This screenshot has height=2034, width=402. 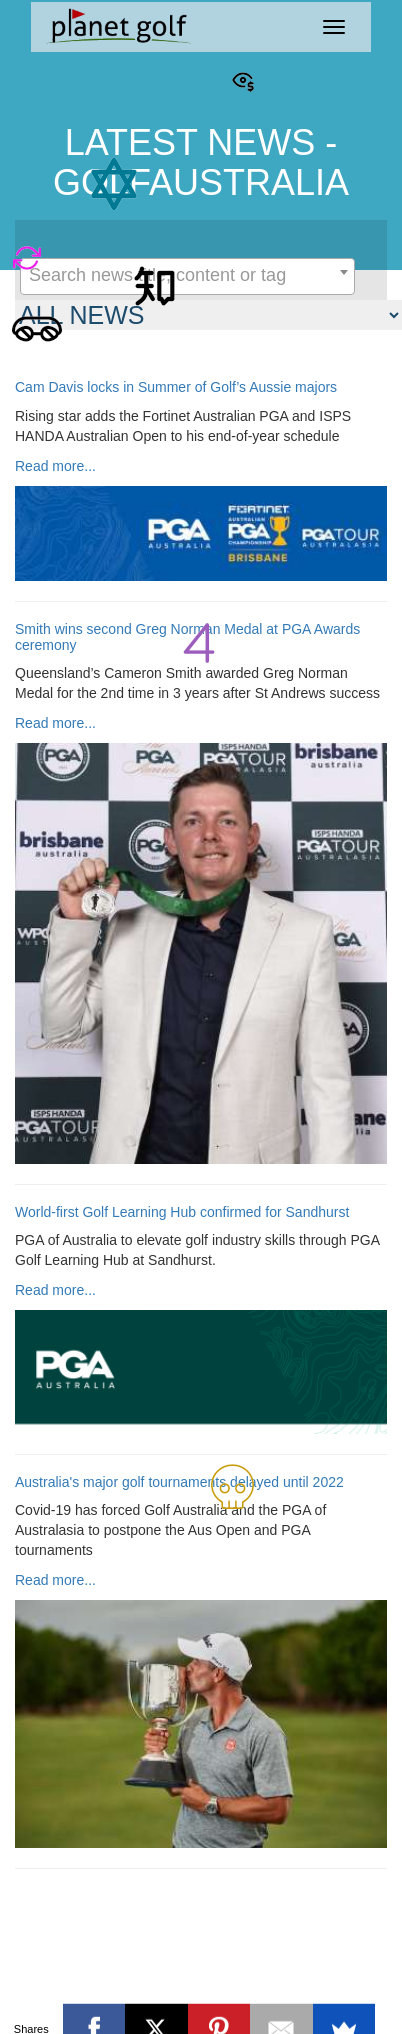 What do you see at coordinates (155, 286) in the screenshot?
I see `open zhihu app` at bounding box center [155, 286].